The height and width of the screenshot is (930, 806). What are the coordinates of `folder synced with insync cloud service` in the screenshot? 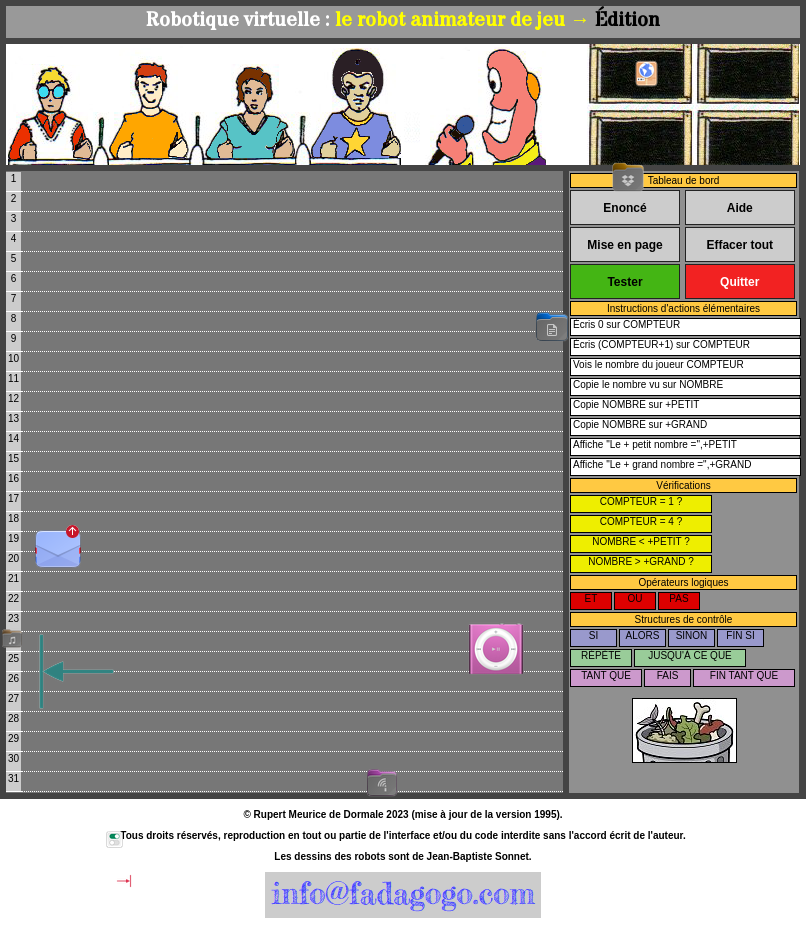 It's located at (382, 782).